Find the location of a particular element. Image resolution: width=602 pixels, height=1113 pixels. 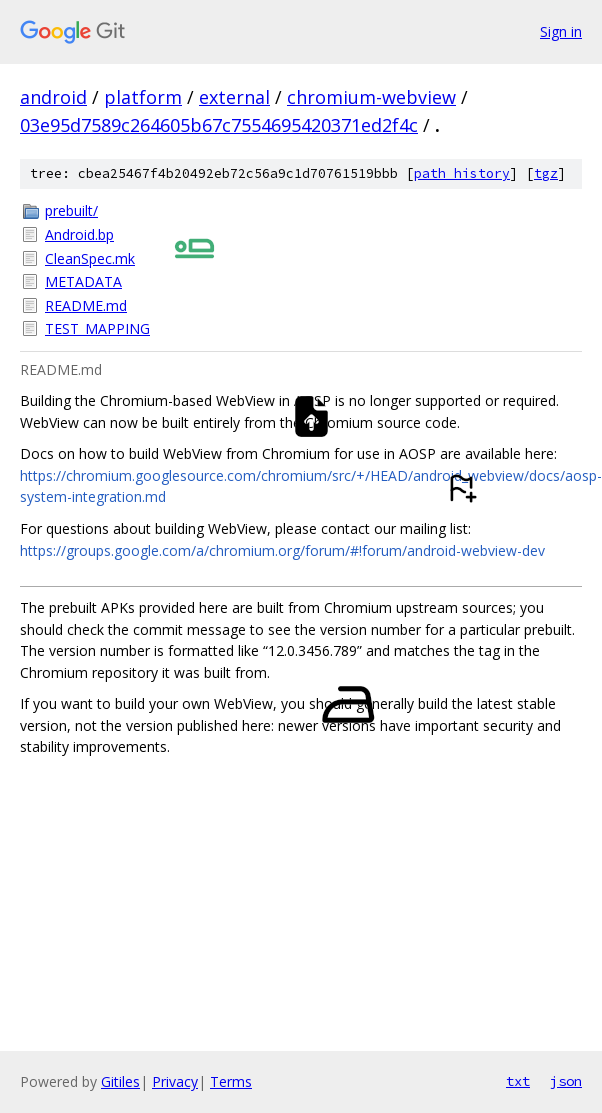

view ironing or garment care instructions is located at coordinates (348, 704).